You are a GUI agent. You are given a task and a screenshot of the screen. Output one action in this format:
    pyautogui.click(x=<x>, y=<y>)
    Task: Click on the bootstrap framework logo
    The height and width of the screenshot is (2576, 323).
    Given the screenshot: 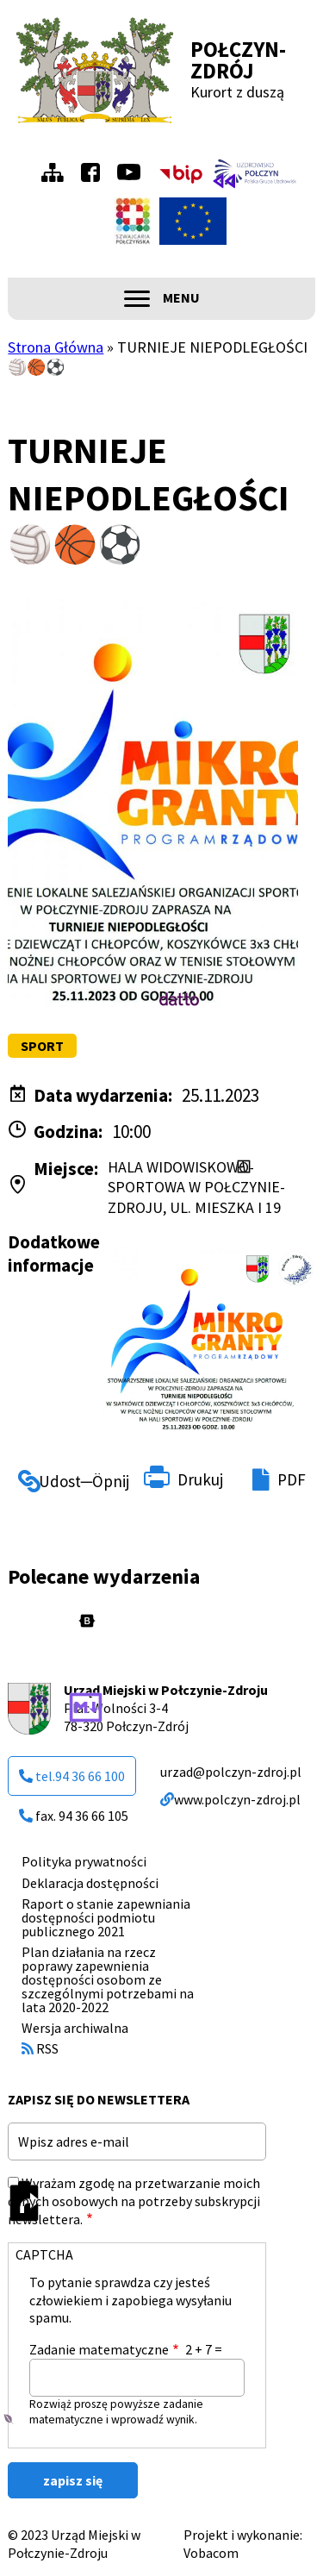 What is the action you would take?
    pyautogui.click(x=87, y=1621)
    